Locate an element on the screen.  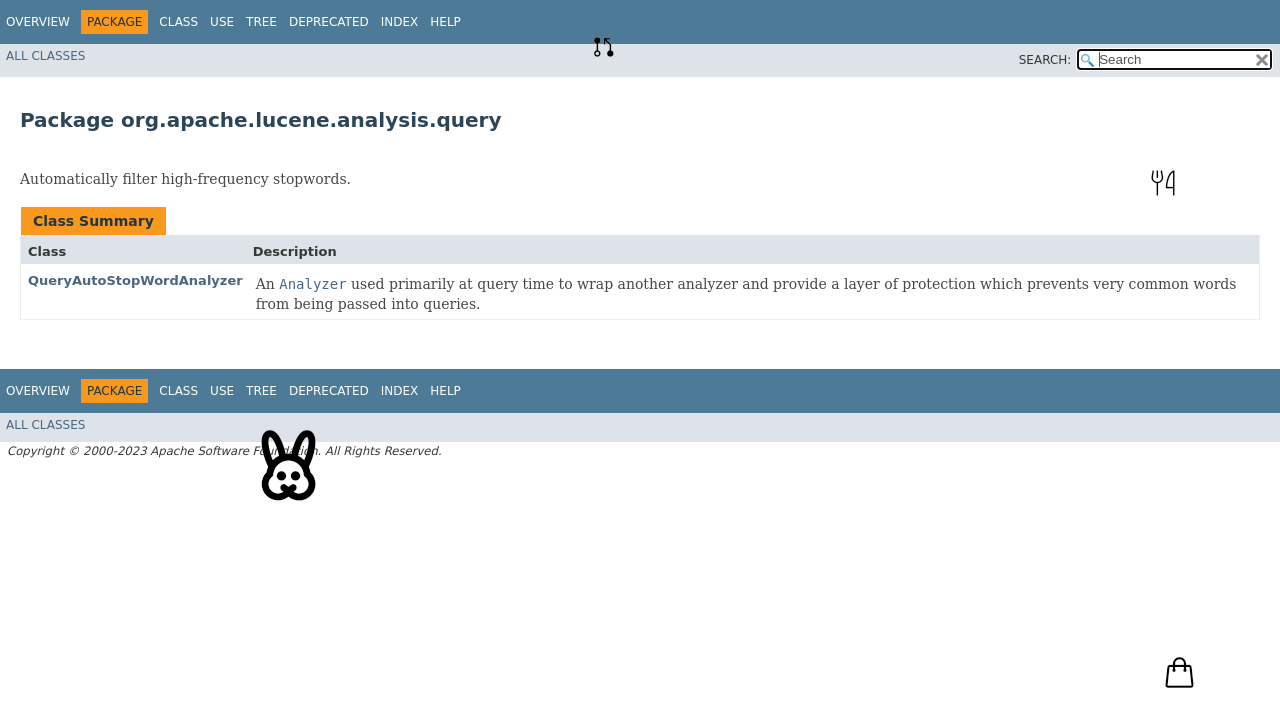
access pet or animal-related features is located at coordinates (288, 466).